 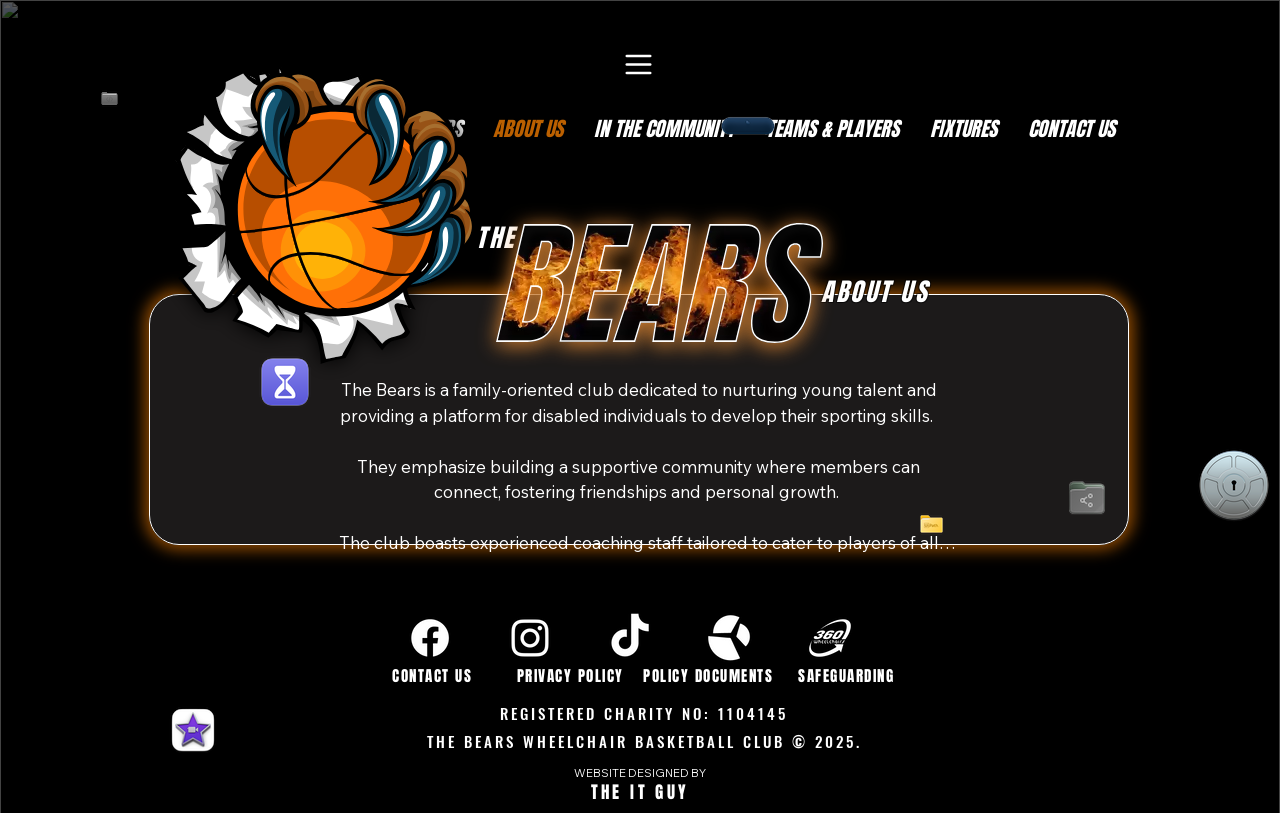 I want to click on open iMovie video editing application, so click(x=193, y=730).